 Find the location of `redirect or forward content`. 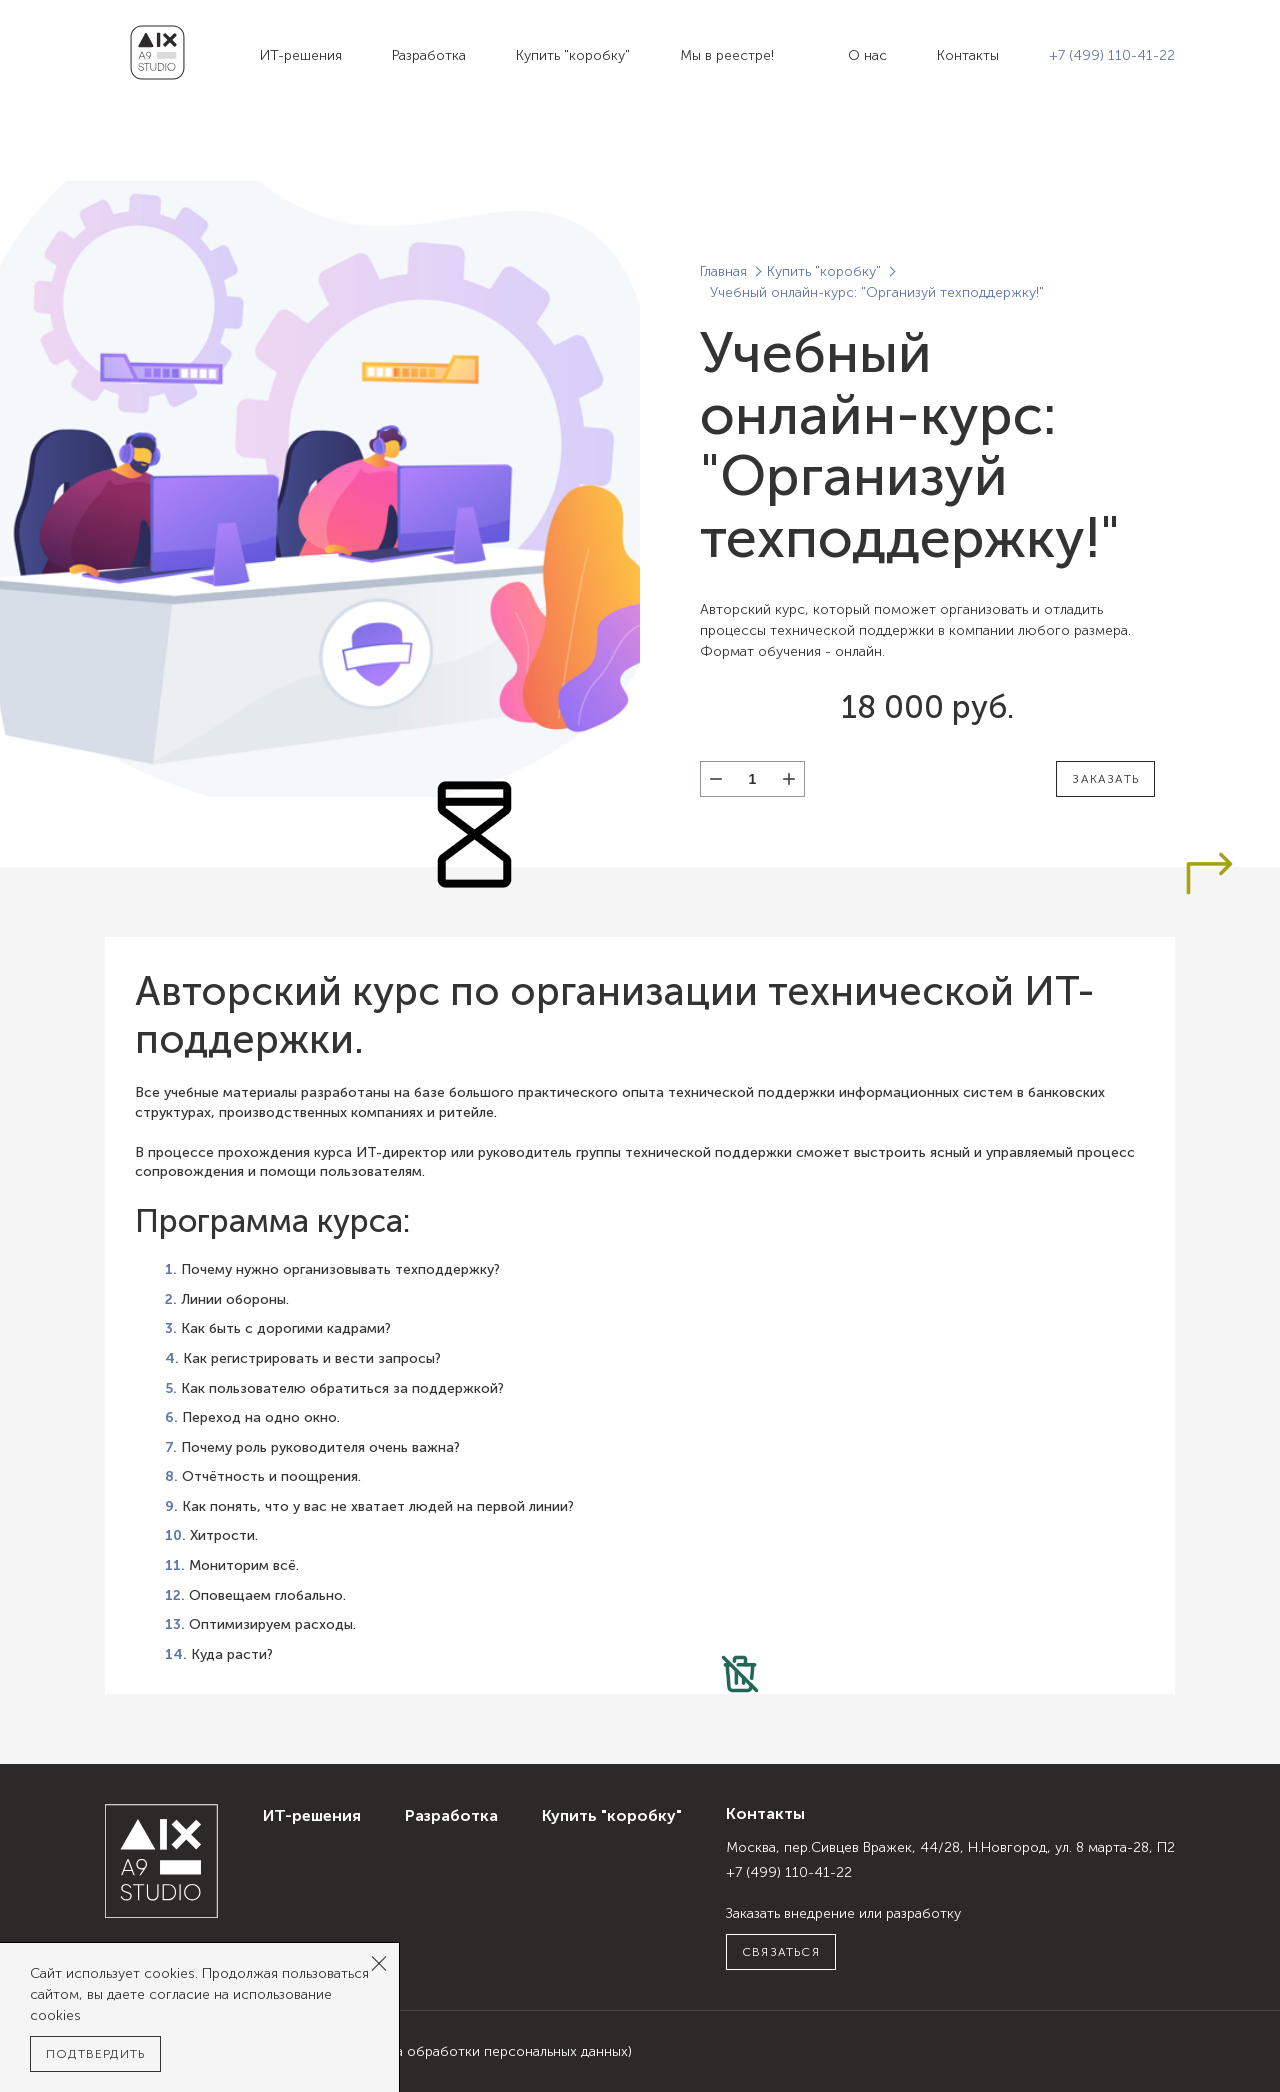

redirect or forward content is located at coordinates (1209, 873).